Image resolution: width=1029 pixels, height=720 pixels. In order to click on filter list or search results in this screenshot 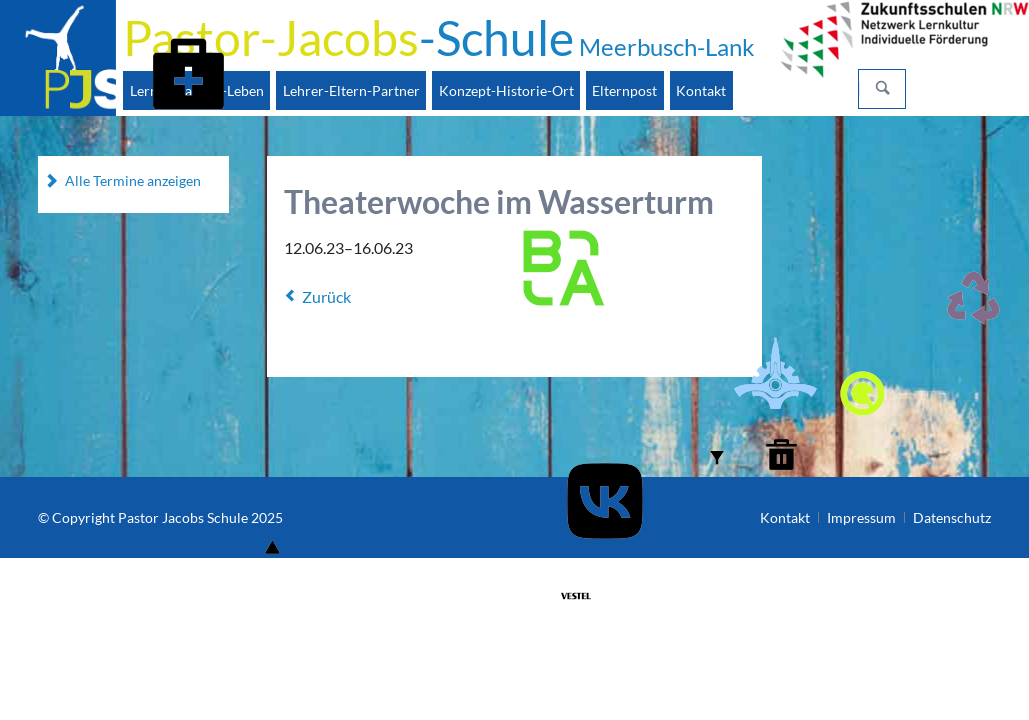, I will do `click(717, 457)`.